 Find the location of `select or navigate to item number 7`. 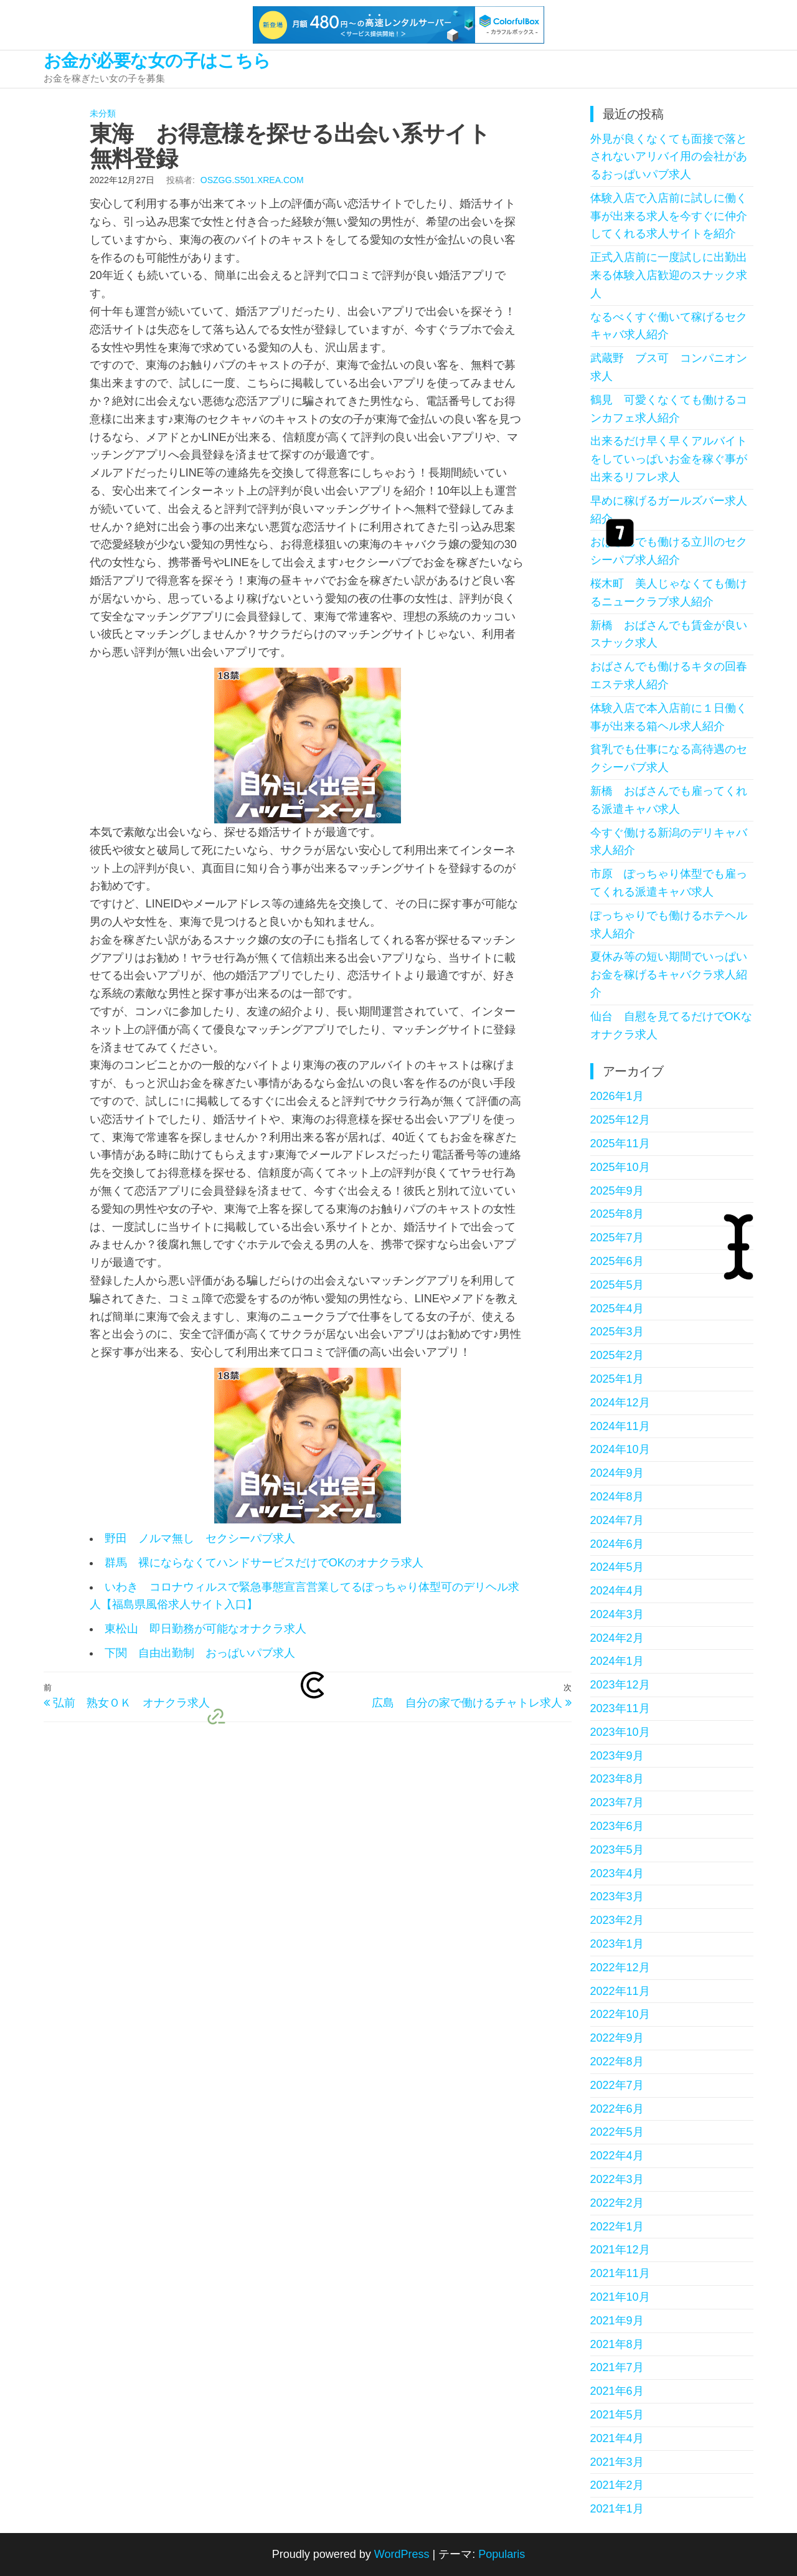

select or navigate to item number 7 is located at coordinates (620, 533).